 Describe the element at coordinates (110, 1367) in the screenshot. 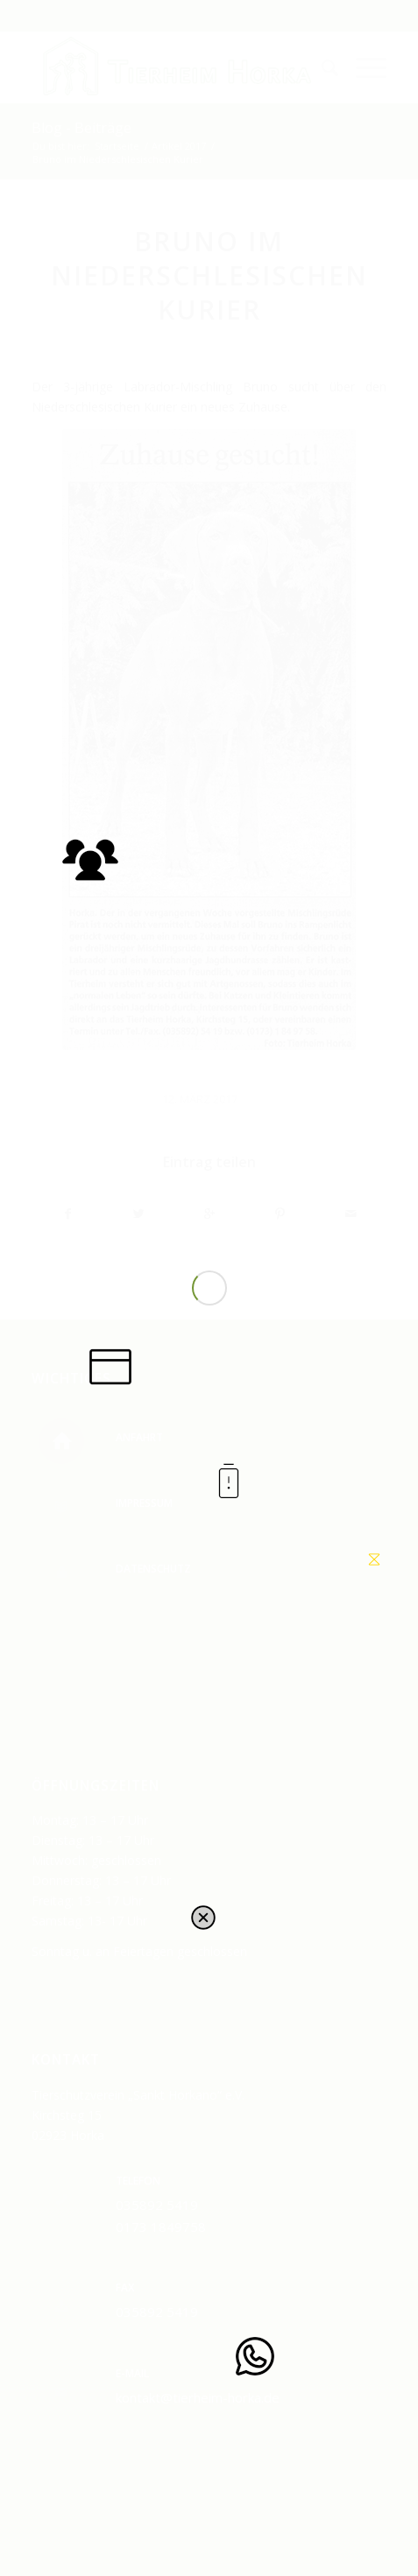

I see `open web browser` at that location.